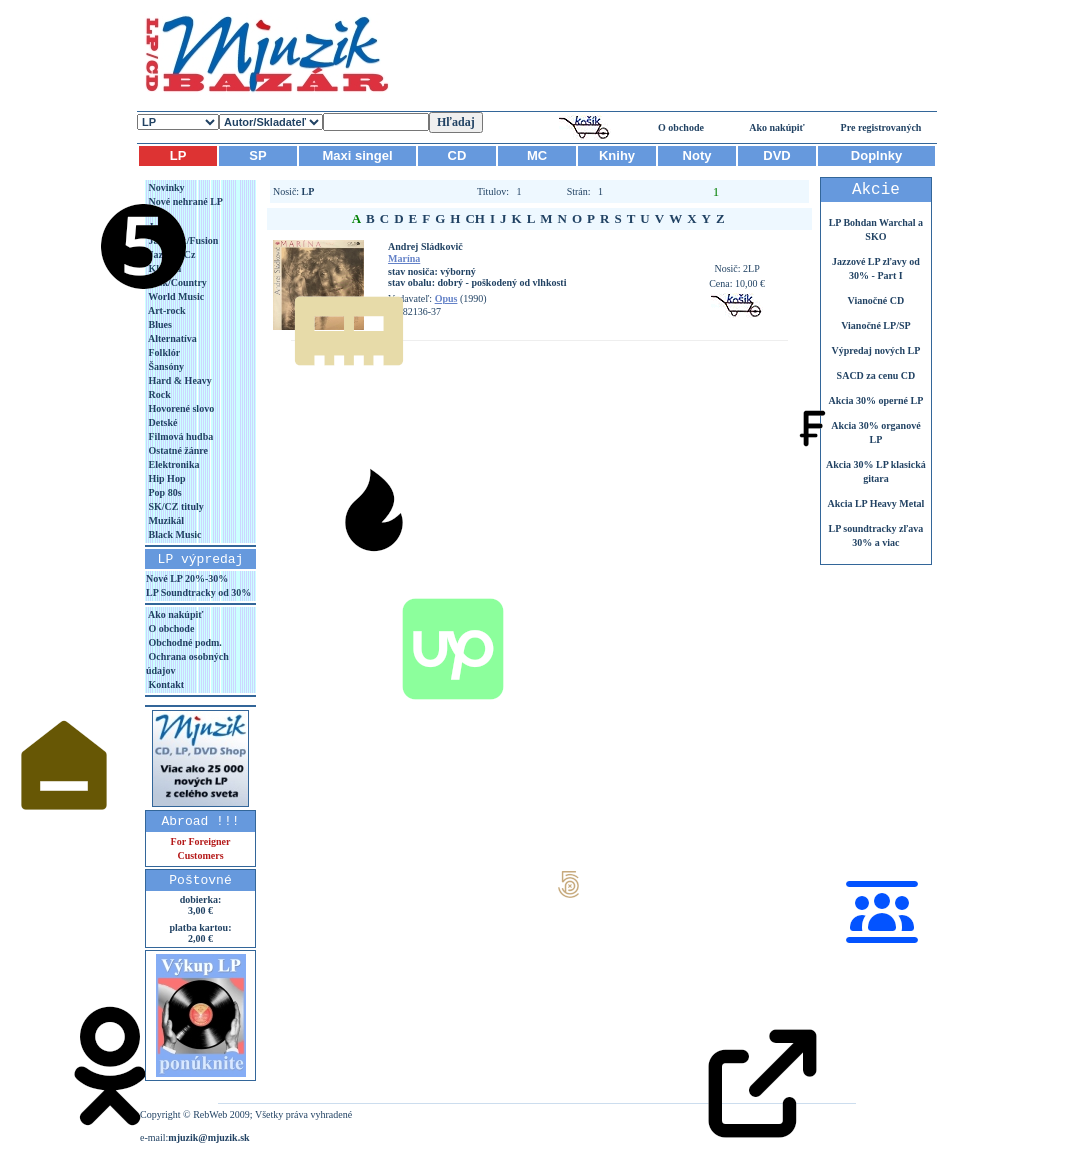 The height and width of the screenshot is (1156, 1074). What do you see at coordinates (453, 649) in the screenshot?
I see `link to upwork freelancer profile` at bounding box center [453, 649].